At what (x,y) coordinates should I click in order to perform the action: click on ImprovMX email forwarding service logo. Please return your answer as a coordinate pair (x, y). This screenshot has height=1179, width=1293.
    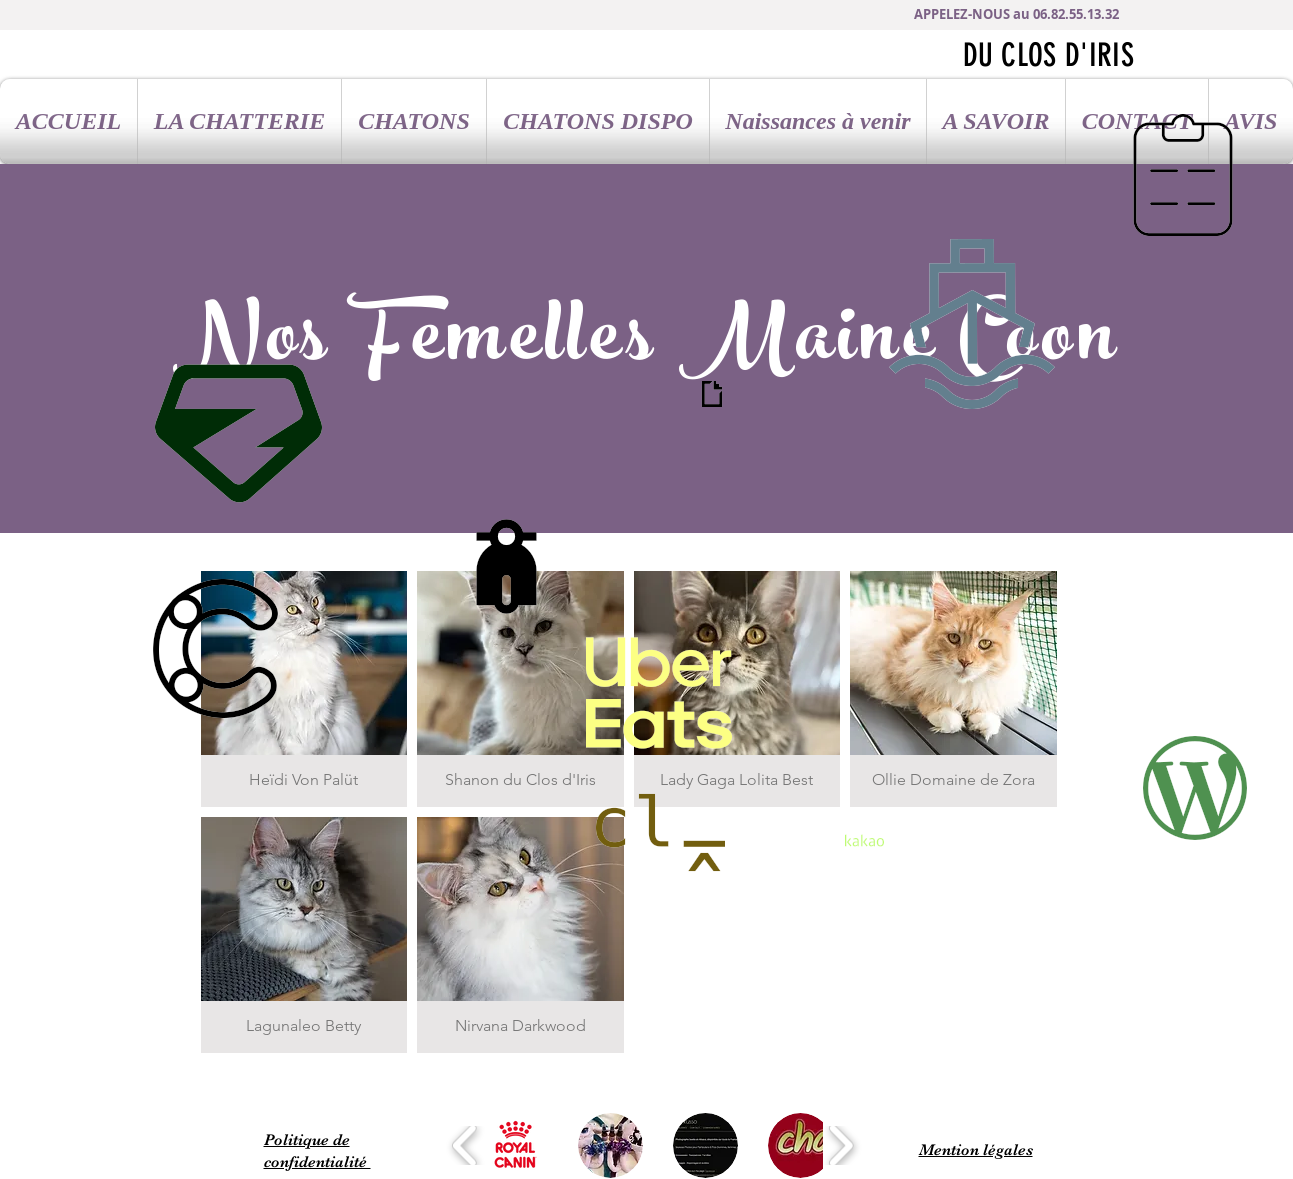
    Looking at the image, I should click on (972, 324).